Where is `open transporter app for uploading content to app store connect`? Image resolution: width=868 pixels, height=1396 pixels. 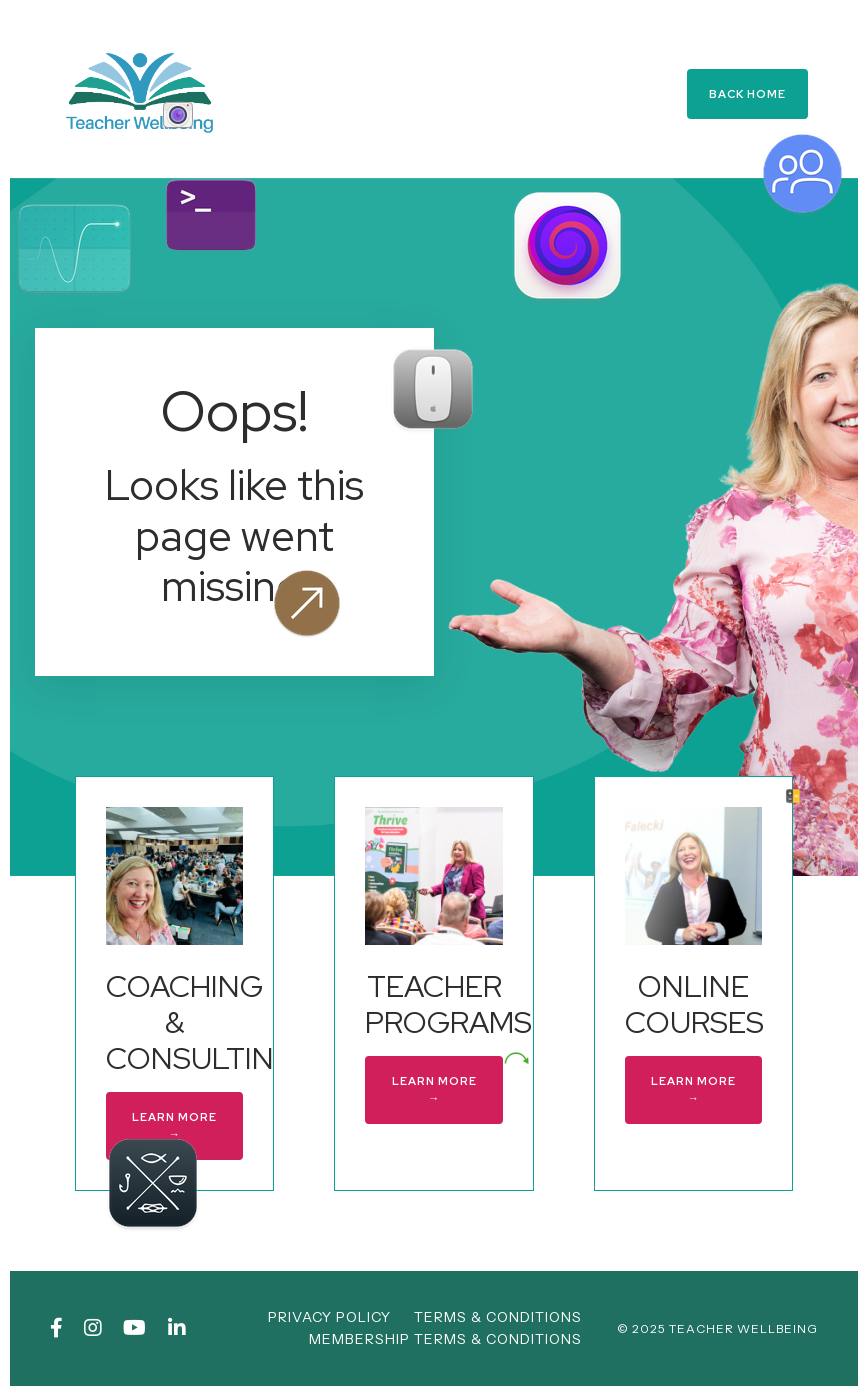
open transporter app for uploading content to app store connect is located at coordinates (567, 245).